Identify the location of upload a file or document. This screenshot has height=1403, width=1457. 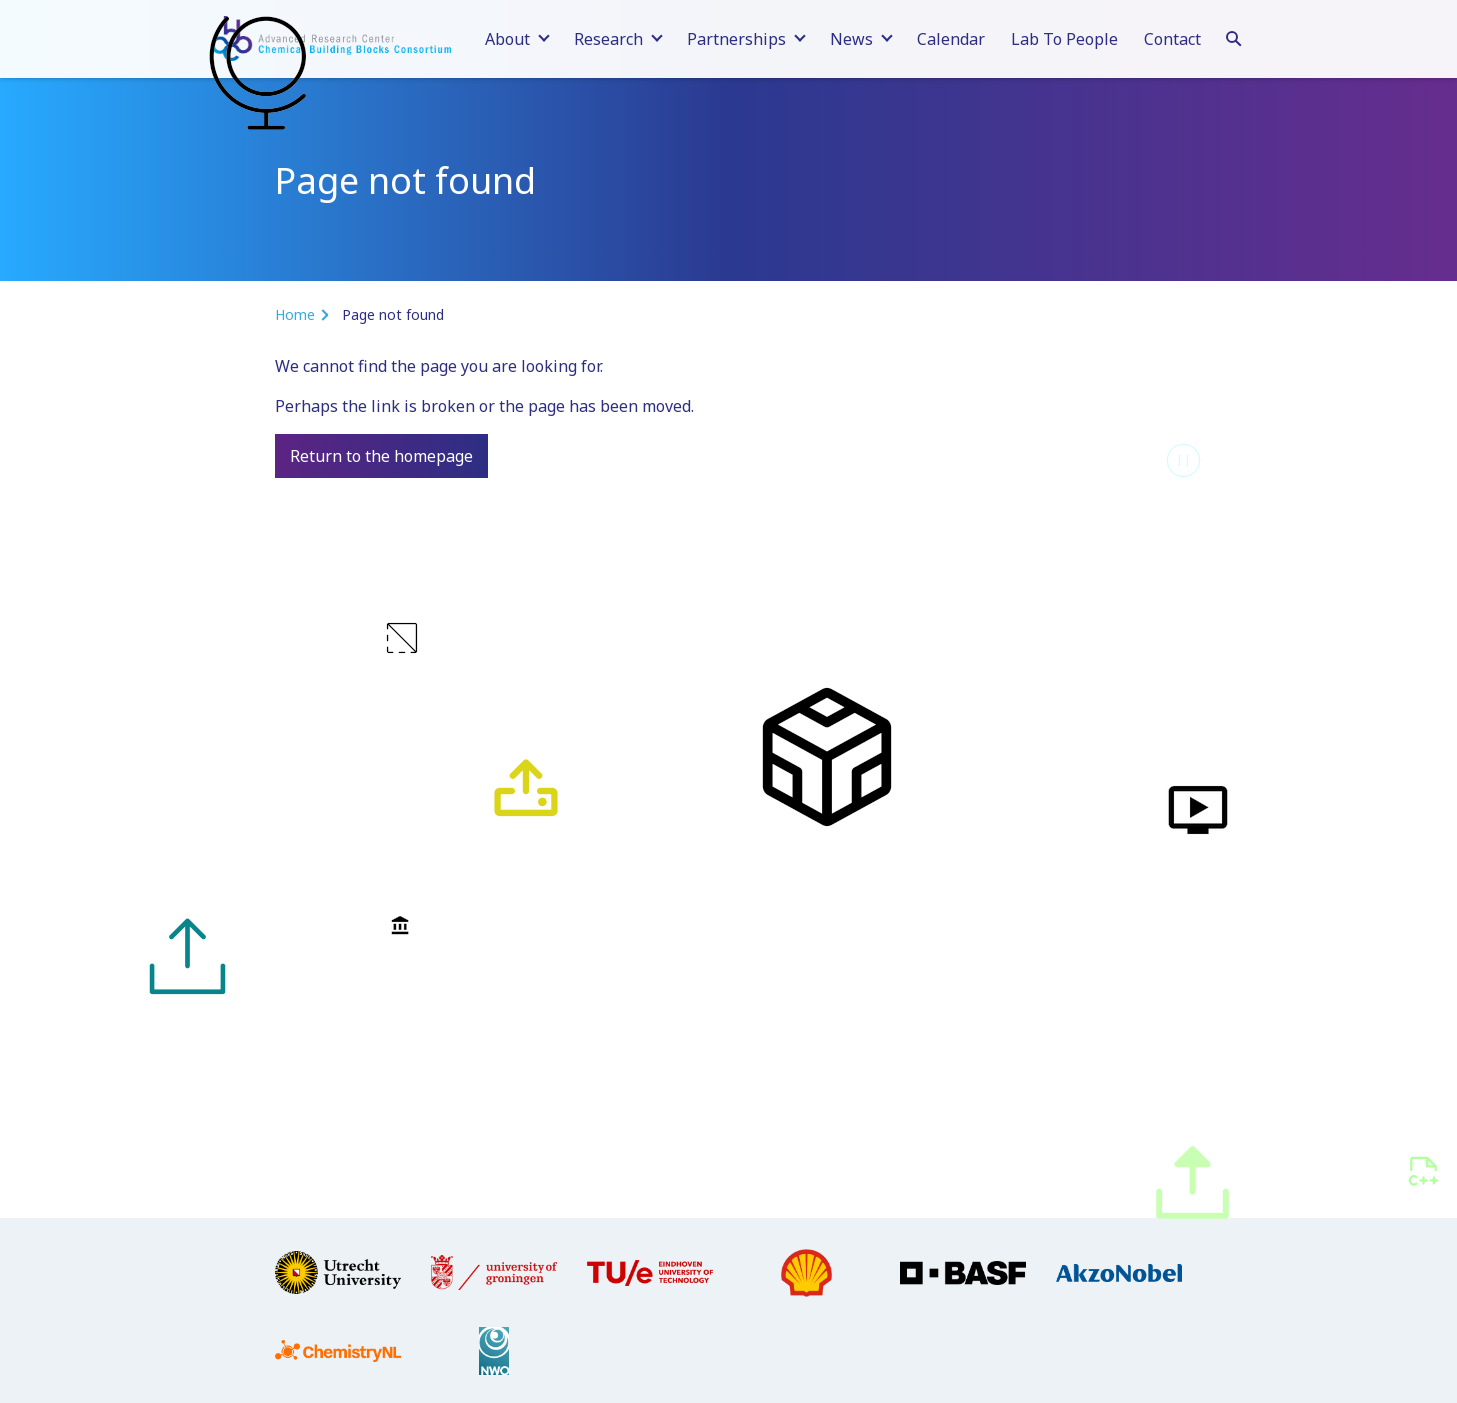
(1192, 1185).